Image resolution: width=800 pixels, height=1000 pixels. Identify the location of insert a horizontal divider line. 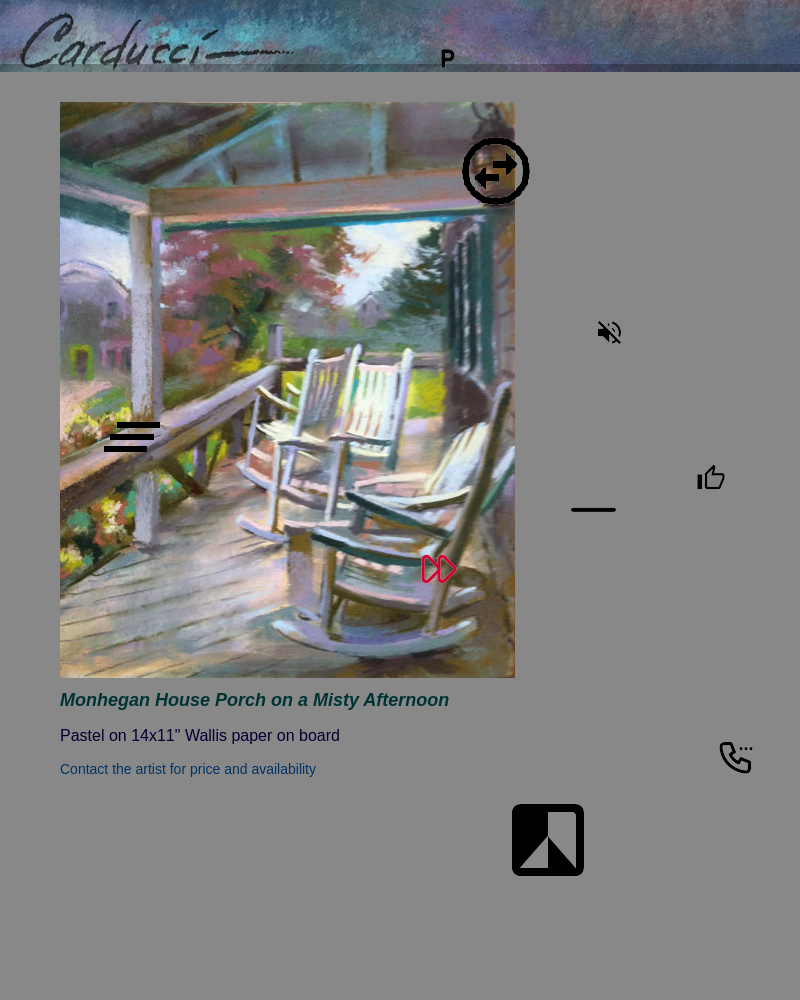
(593, 510).